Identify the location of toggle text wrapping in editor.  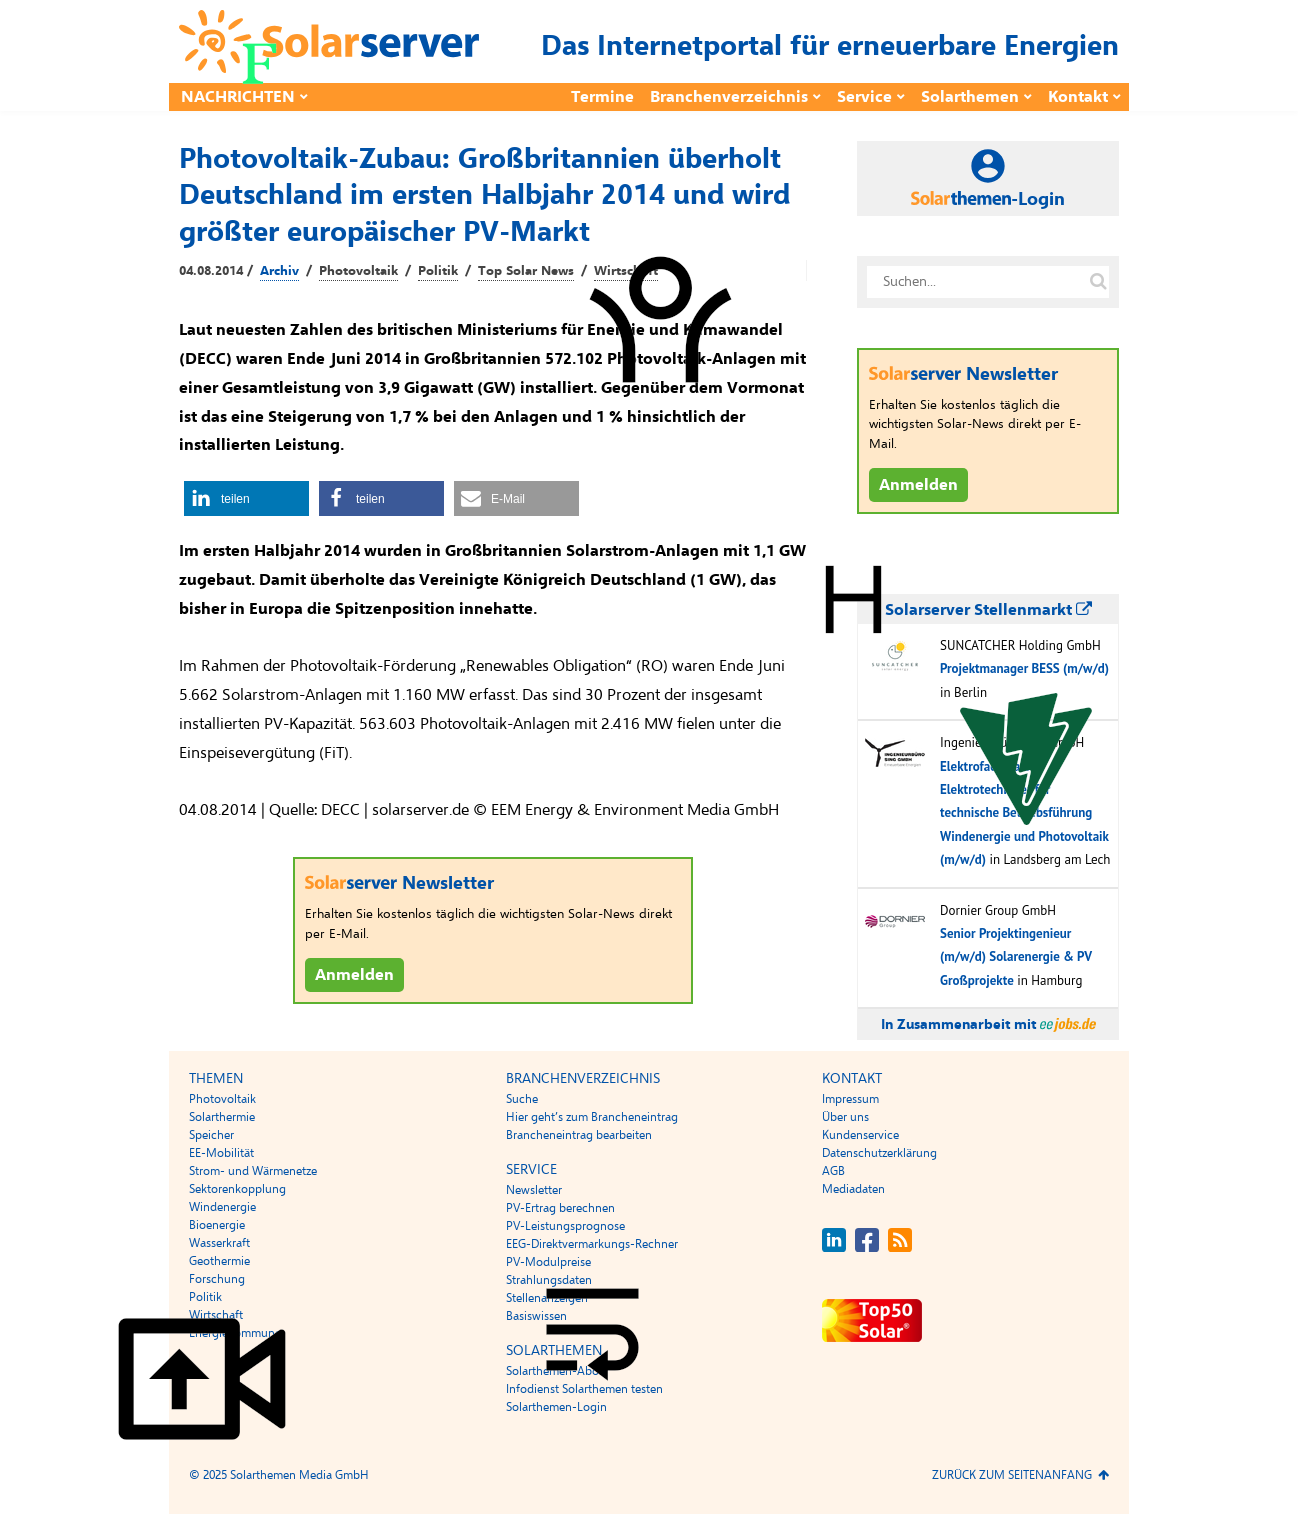
(592, 1329).